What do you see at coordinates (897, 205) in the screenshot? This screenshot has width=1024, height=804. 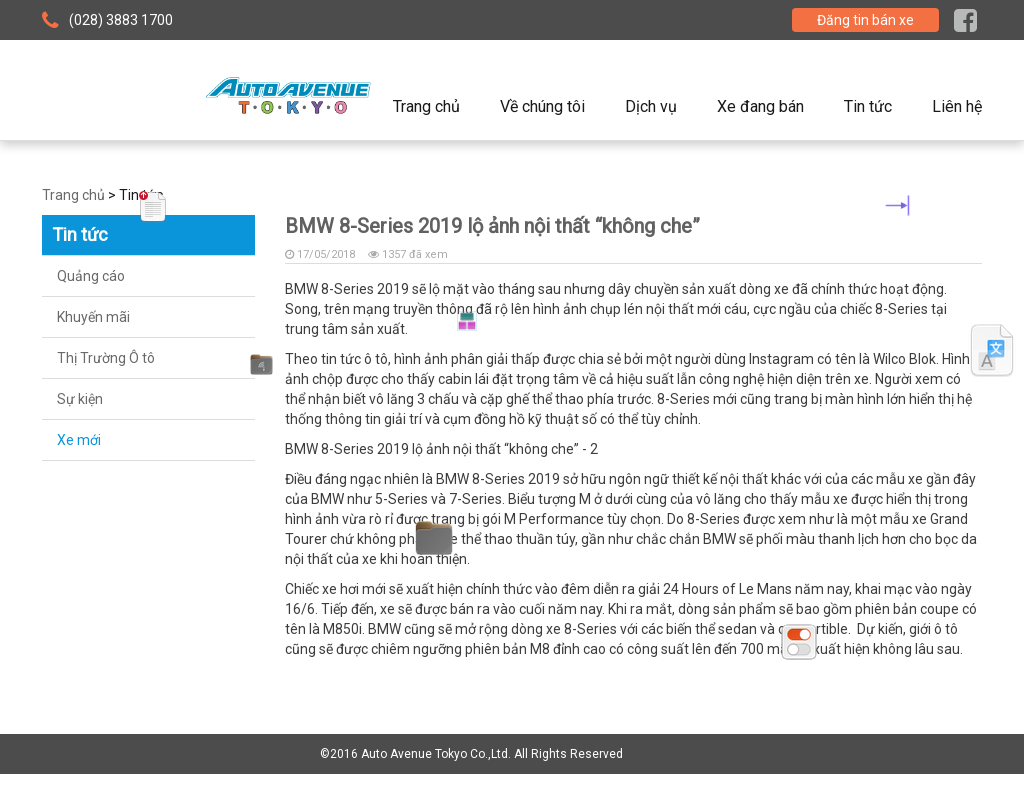 I see `skip to the last item in a list or sequence` at bounding box center [897, 205].